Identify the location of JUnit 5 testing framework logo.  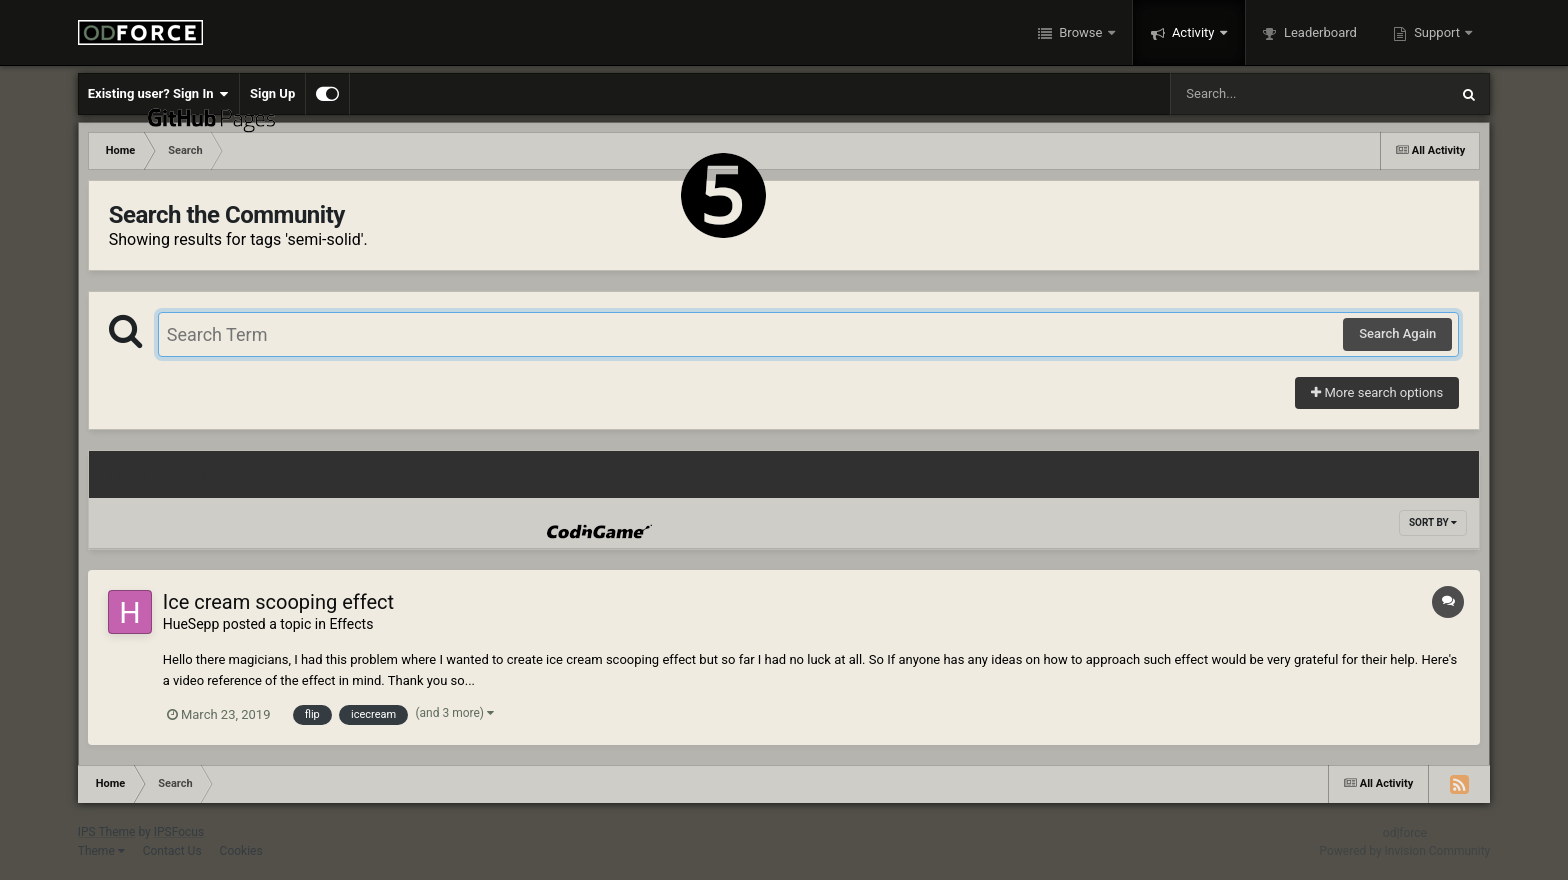
(723, 195).